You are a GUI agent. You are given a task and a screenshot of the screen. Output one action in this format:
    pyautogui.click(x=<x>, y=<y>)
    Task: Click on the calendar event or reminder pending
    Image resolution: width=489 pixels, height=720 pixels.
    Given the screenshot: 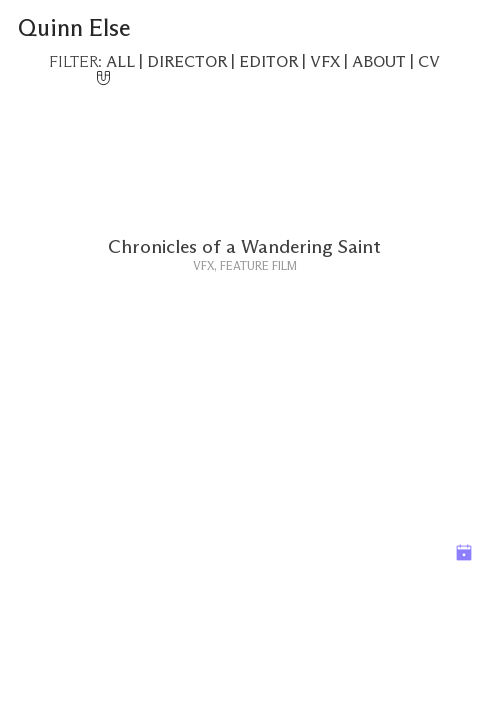 What is the action you would take?
    pyautogui.click(x=464, y=553)
    